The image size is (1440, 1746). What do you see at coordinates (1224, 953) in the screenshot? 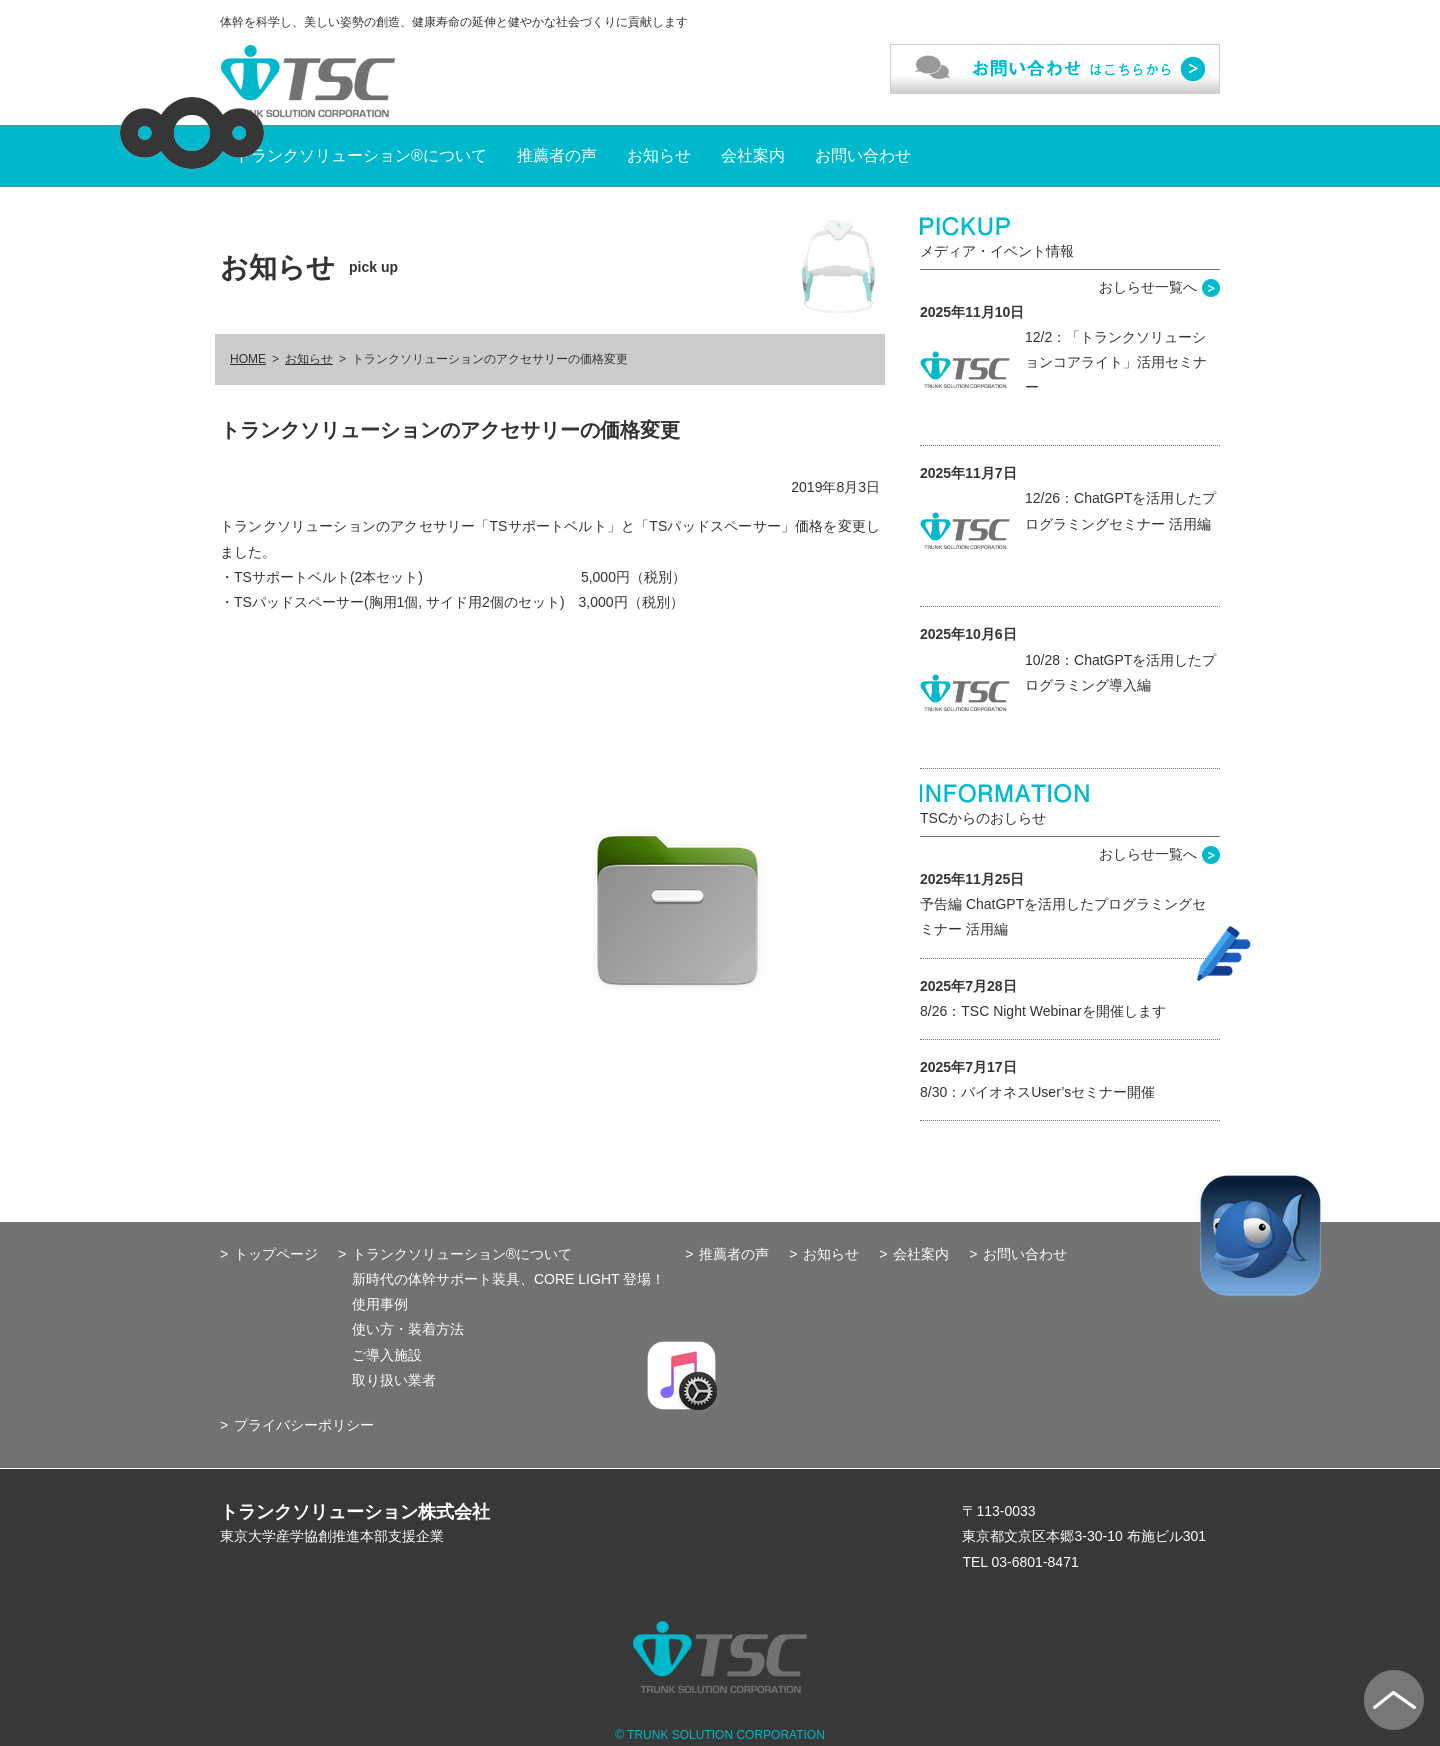
I see `open the text editor application` at bounding box center [1224, 953].